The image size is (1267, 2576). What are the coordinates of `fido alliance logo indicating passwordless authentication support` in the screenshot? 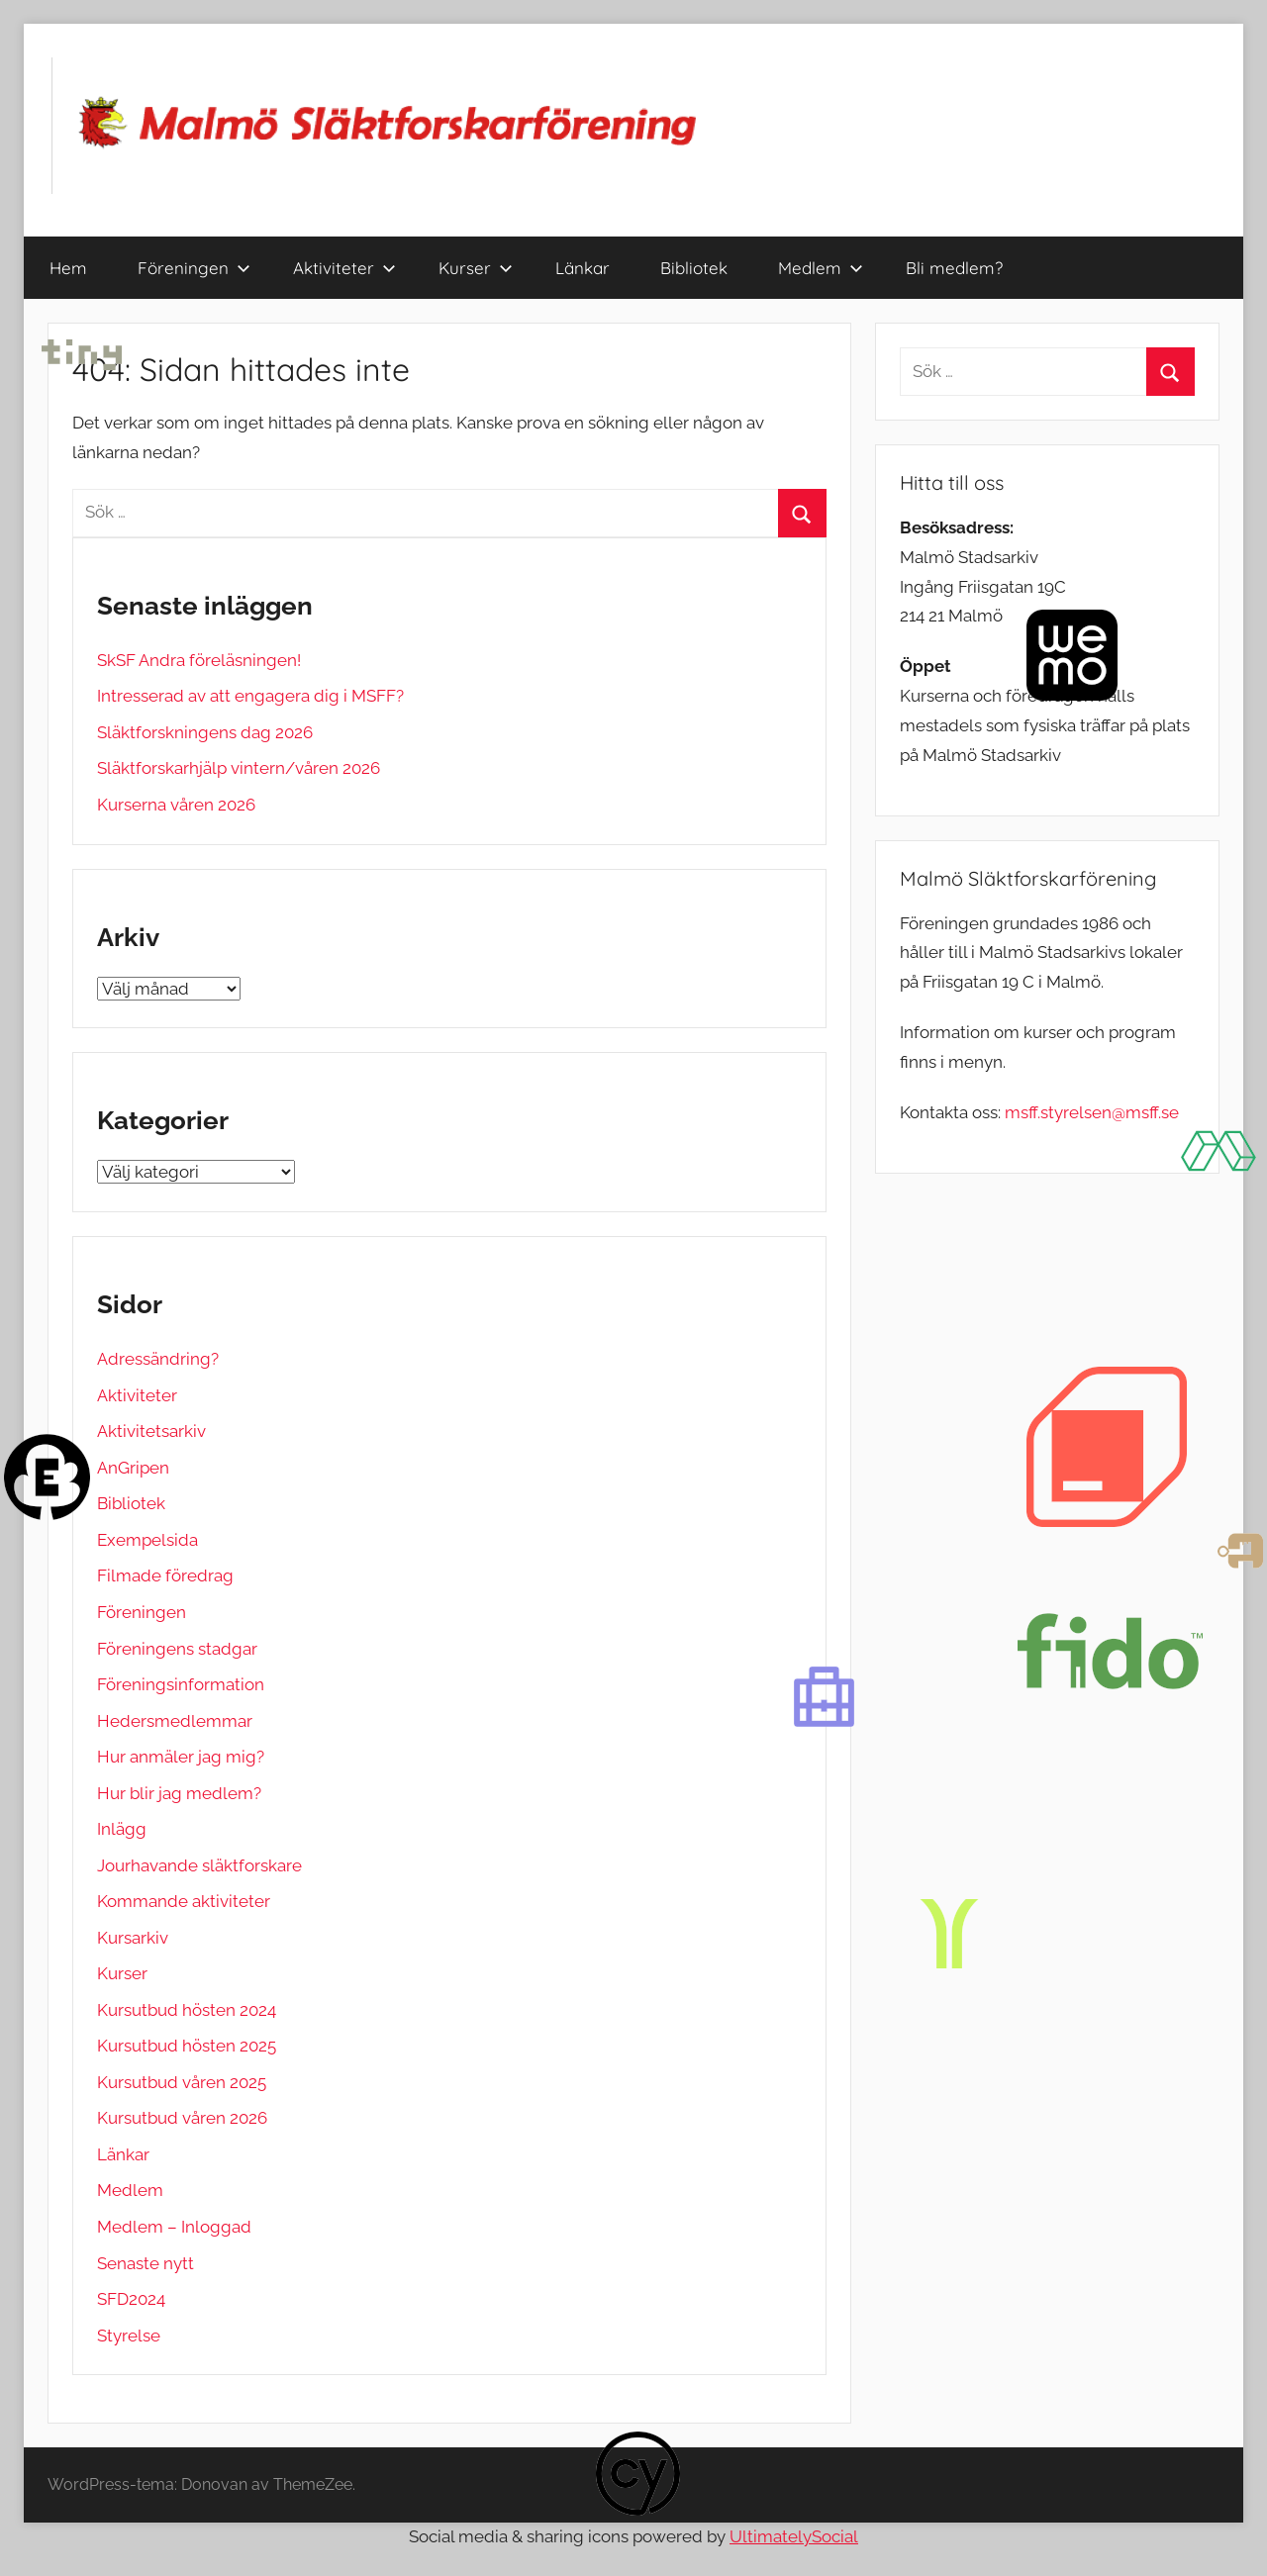 It's located at (1110, 1651).